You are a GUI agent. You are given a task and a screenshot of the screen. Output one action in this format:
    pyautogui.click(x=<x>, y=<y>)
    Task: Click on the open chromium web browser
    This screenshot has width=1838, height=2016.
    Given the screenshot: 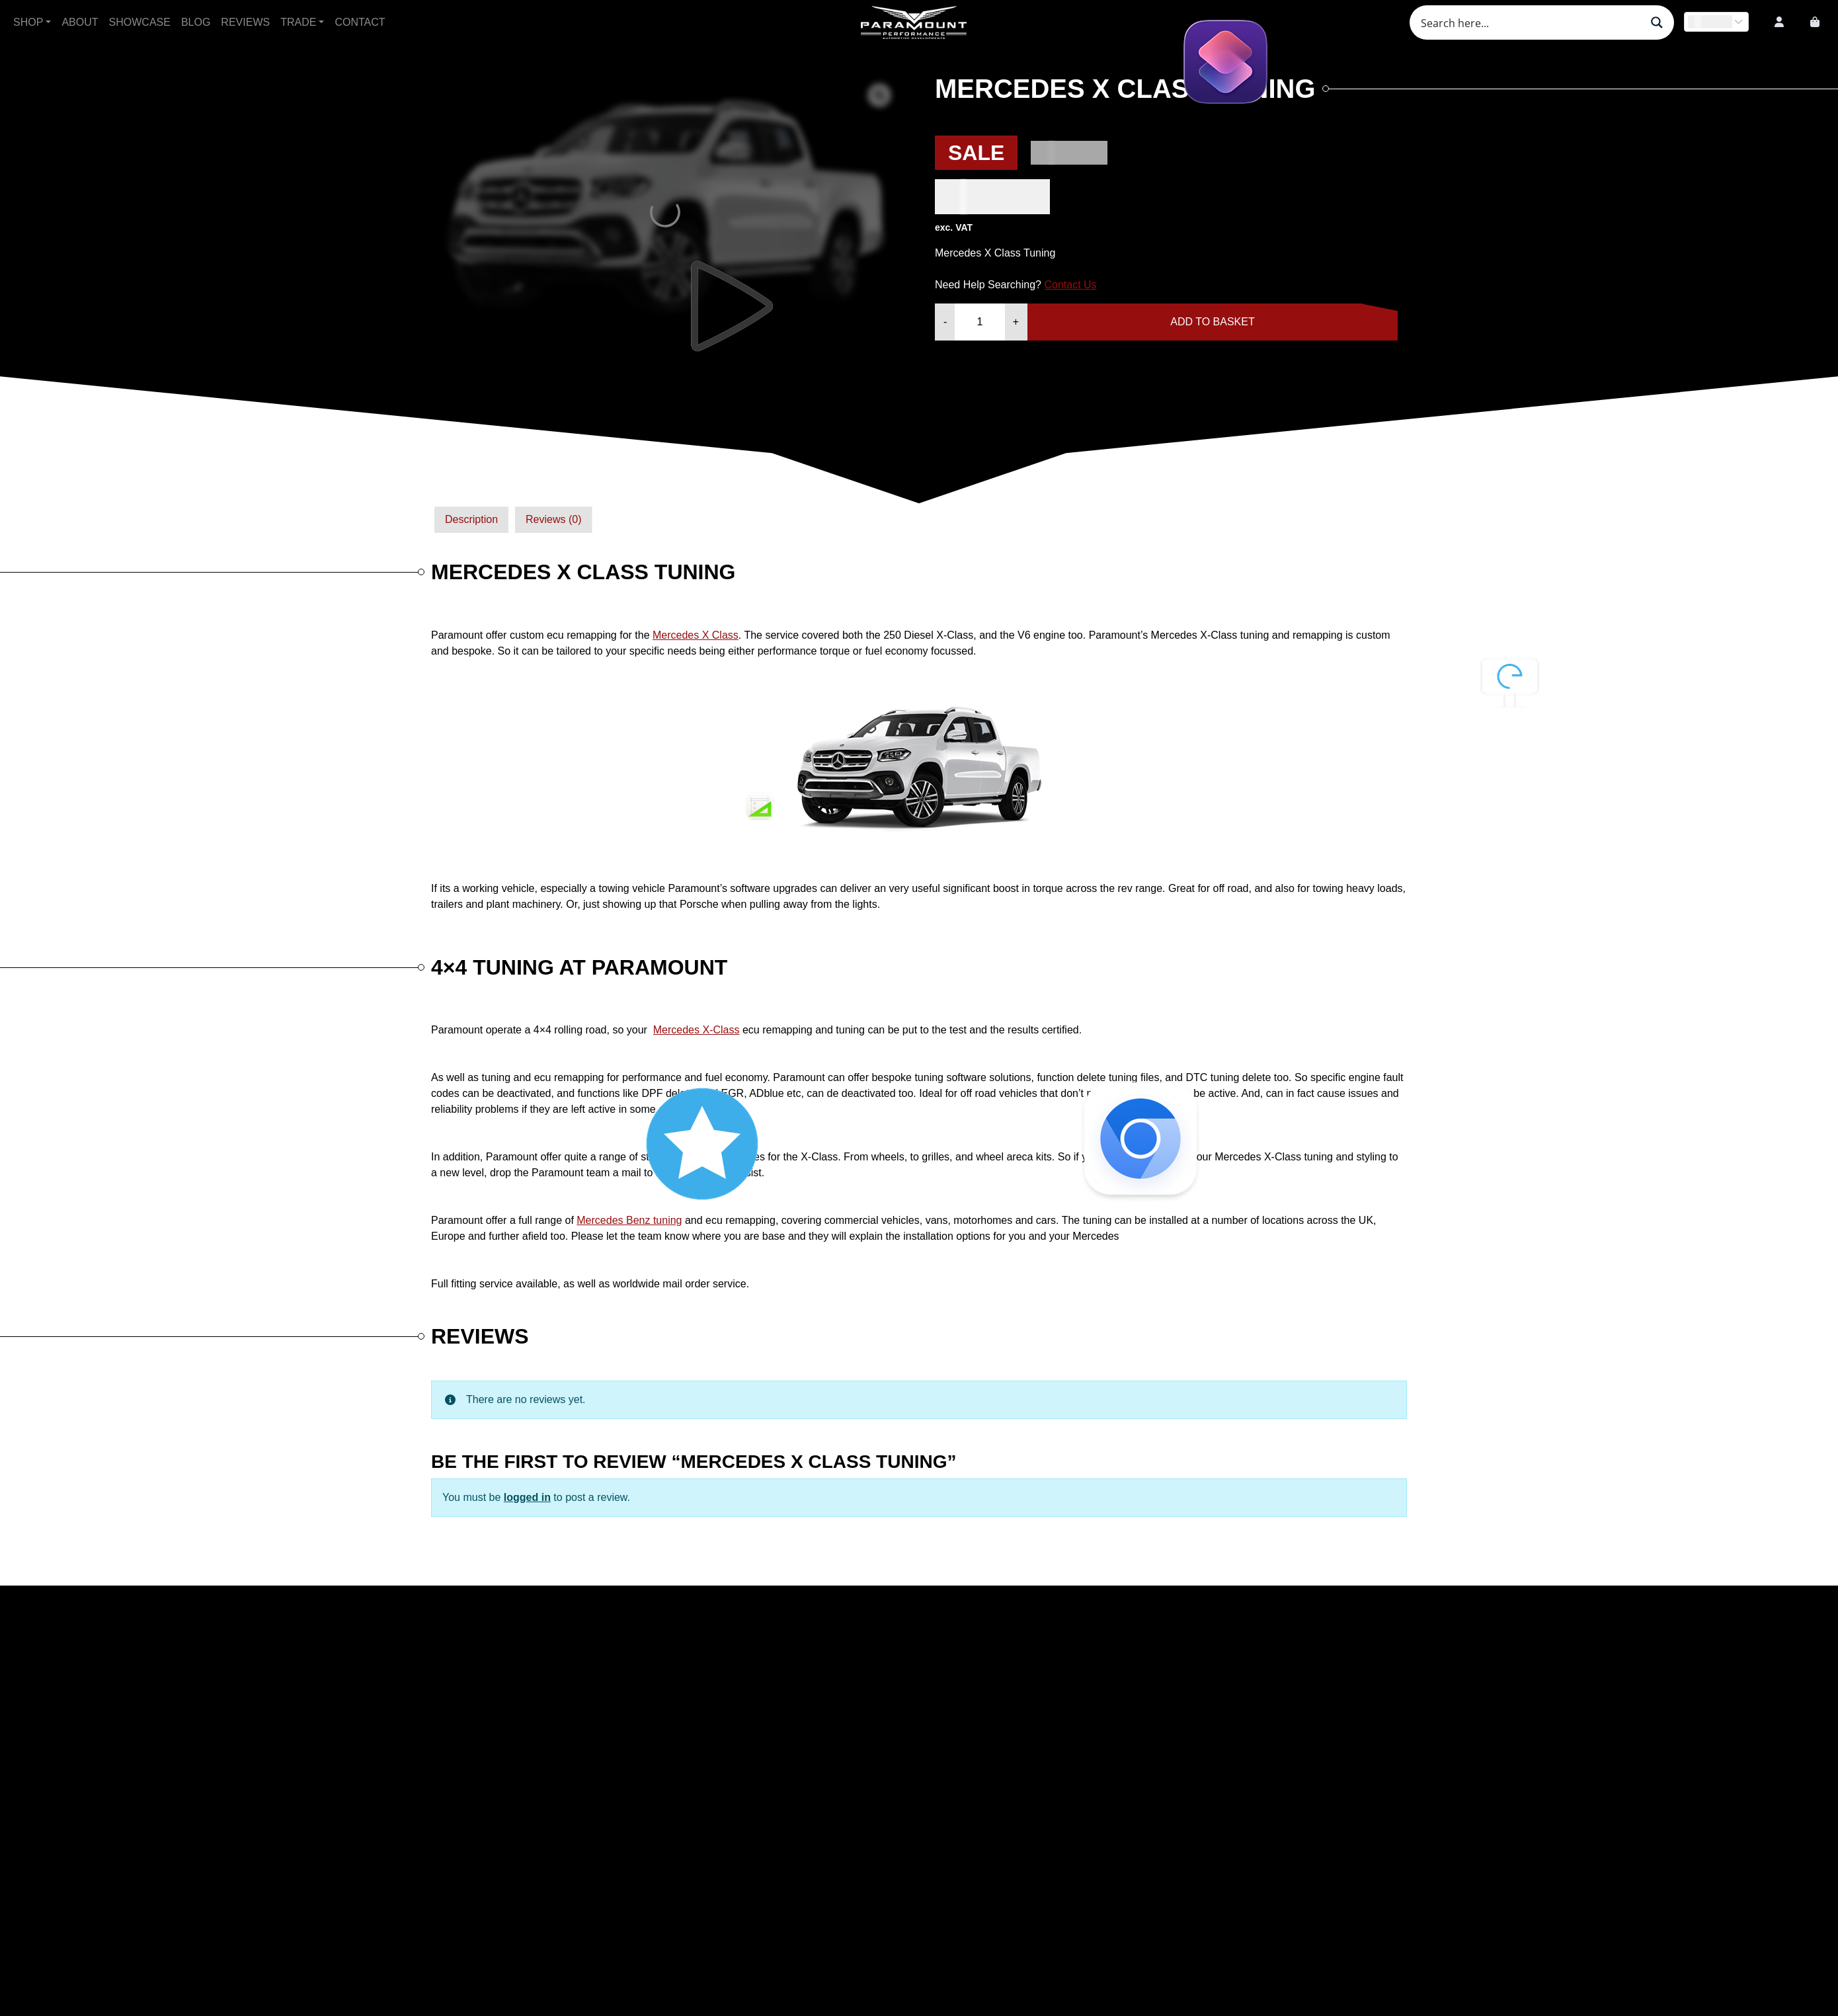 What is the action you would take?
    pyautogui.click(x=1140, y=1139)
    